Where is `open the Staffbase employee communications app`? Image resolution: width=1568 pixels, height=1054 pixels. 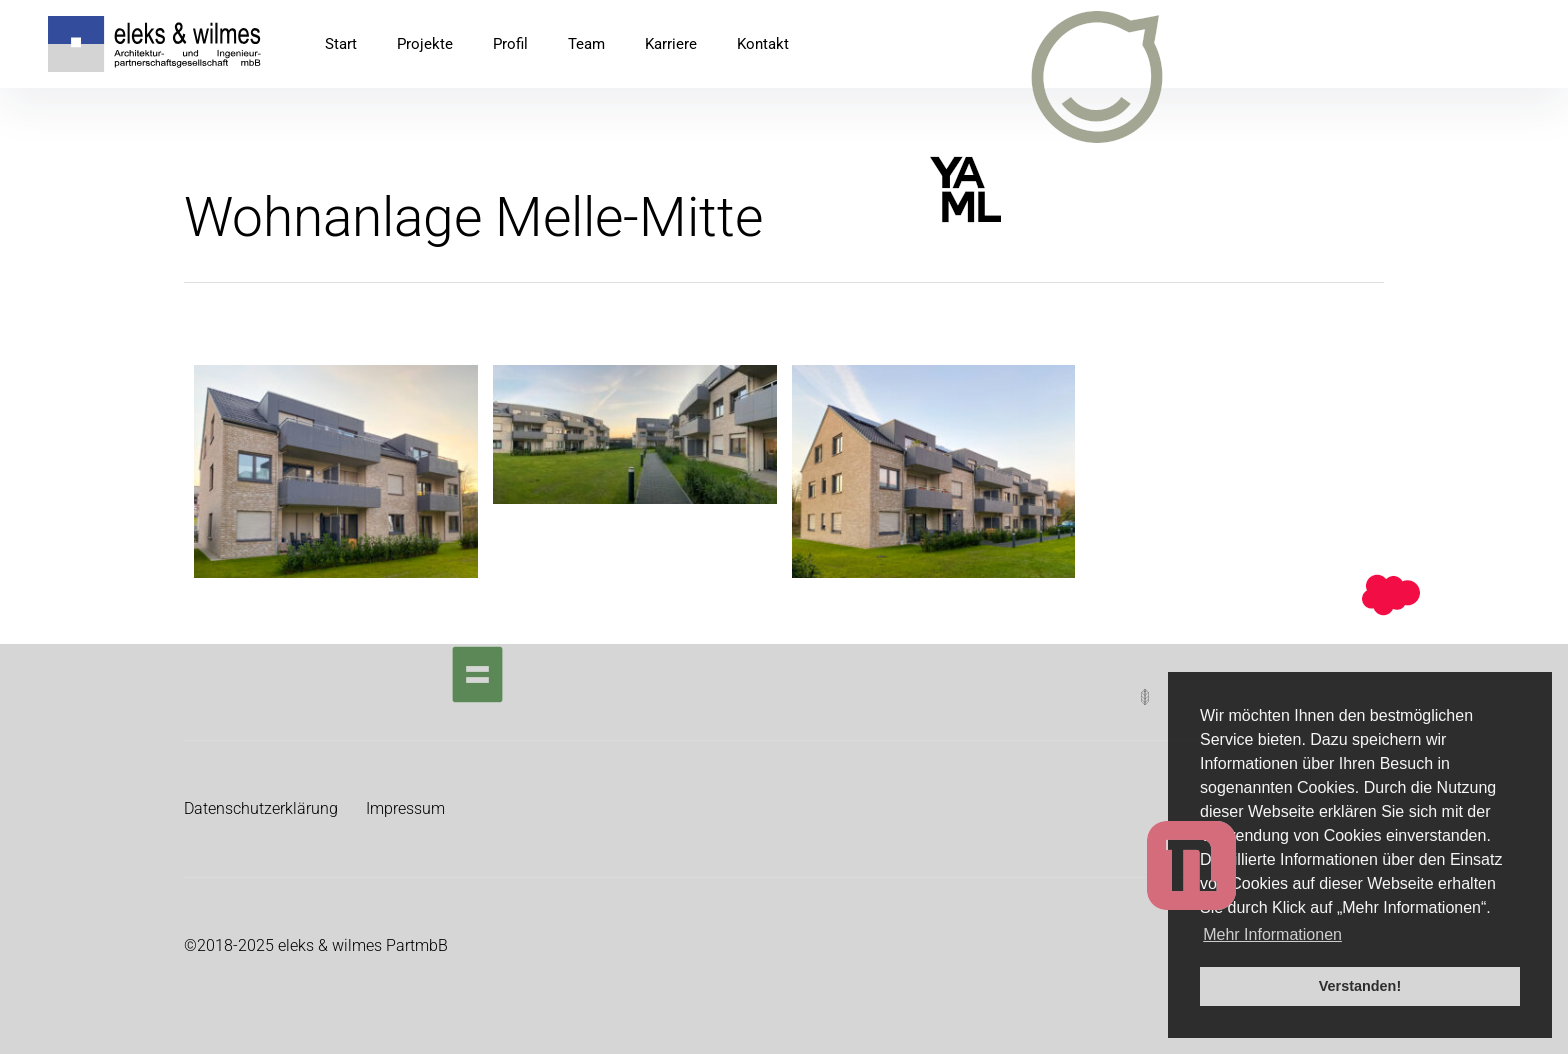 open the Staffbase employee communications app is located at coordinates (1097, 77).